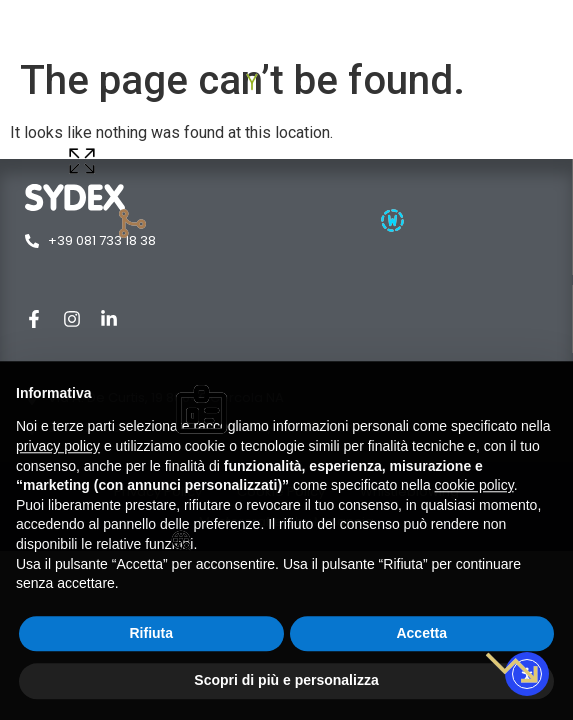 The height and width of the screenshot is (720, 573). What do you see at coordinates (392, 220) in the screenshot?
I see `indicates a pending or in-progress word processor document` at bounding box center [392, 220].